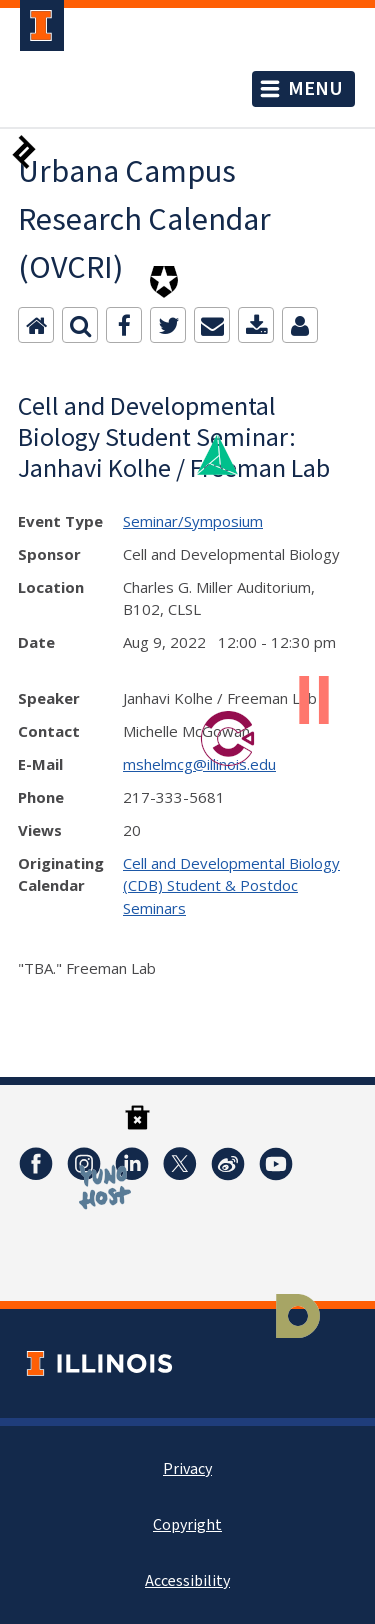 This screenshot has height=1624, width=375. I want to click on visit toptal website or platform, so click(24, 152).